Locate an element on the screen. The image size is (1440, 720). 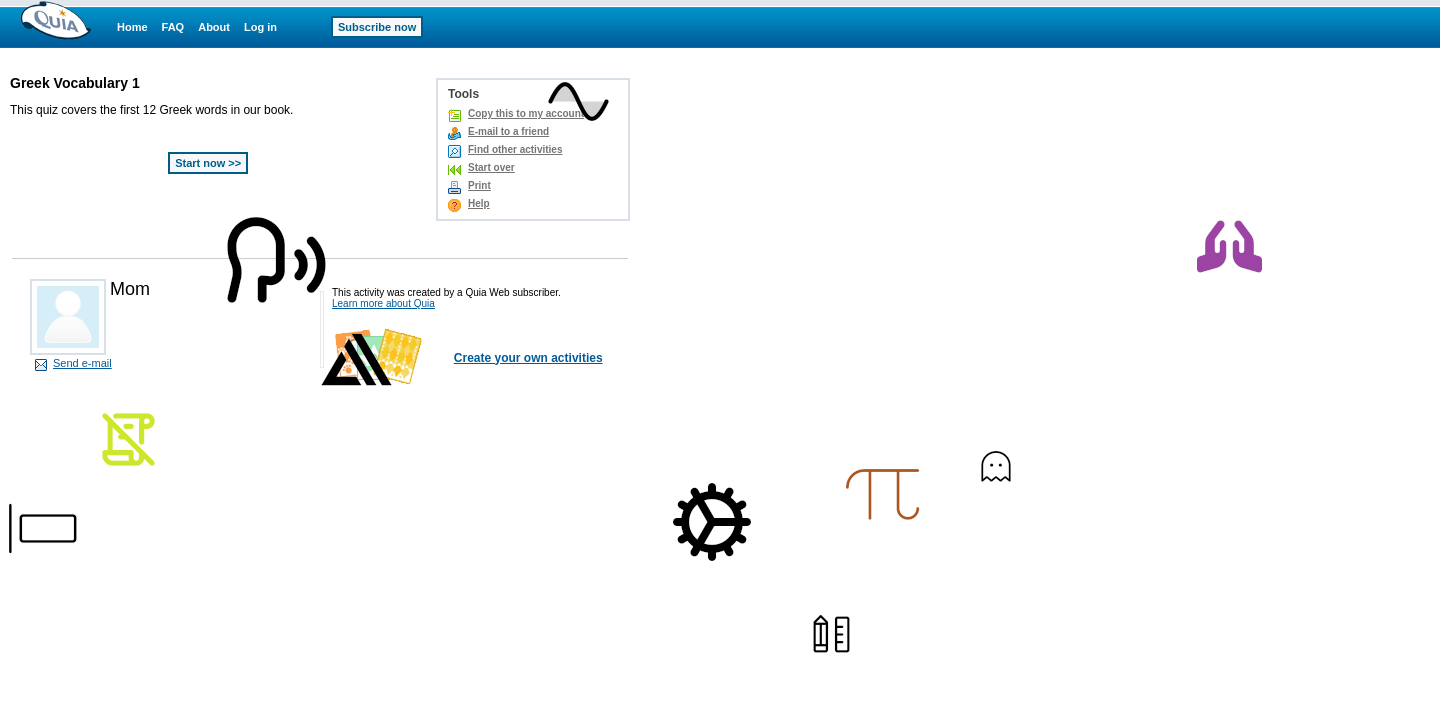
align content to the left is located at coordinates (41, 528).